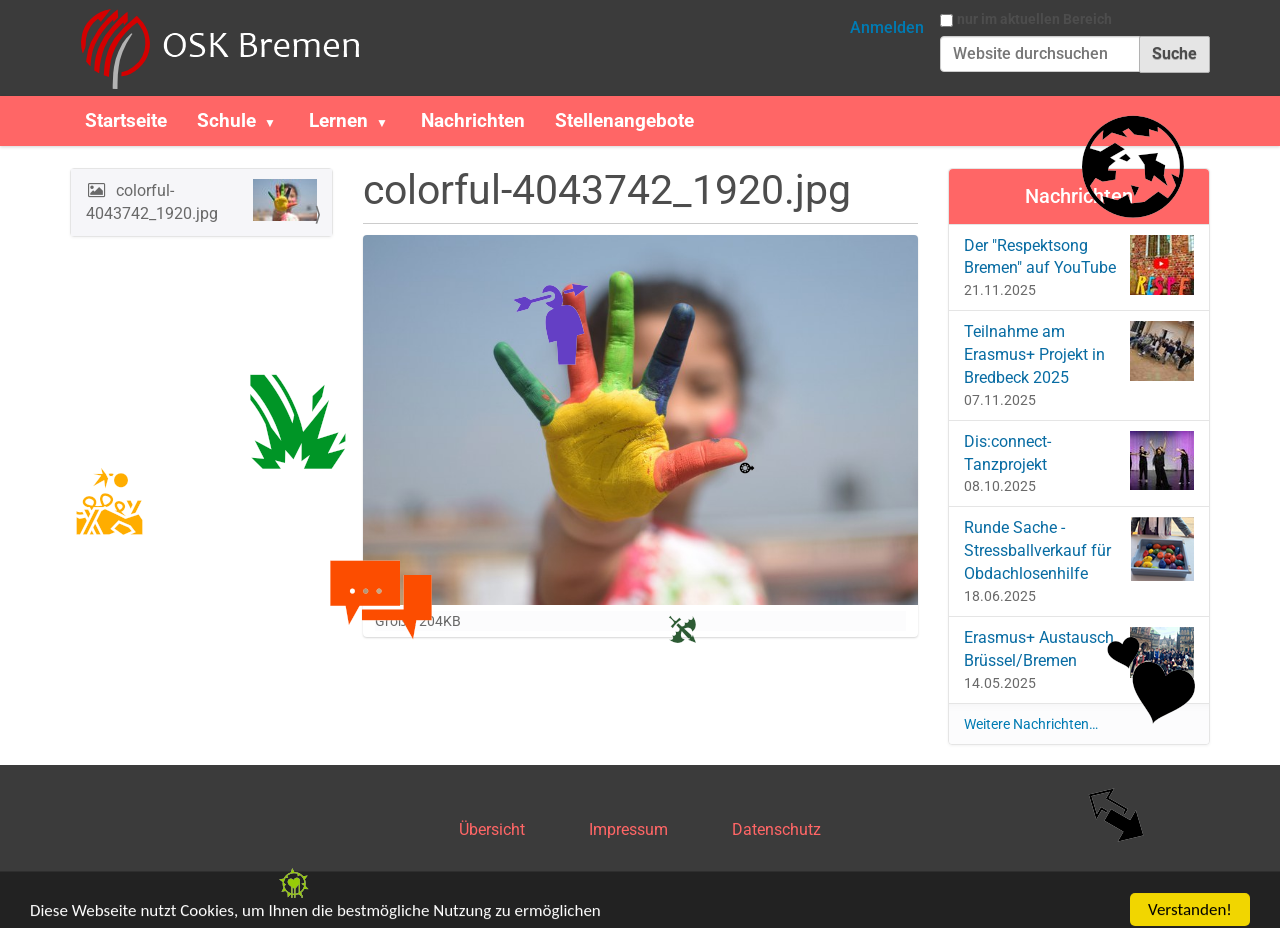 Image resolution: width=1280 pixels, height=928 pixels. What do you see at coordinates (1151, 680) in the screenshot?
I see `indicates a charm or affection bonus in gameplay` at bounding box center [1151, 680].